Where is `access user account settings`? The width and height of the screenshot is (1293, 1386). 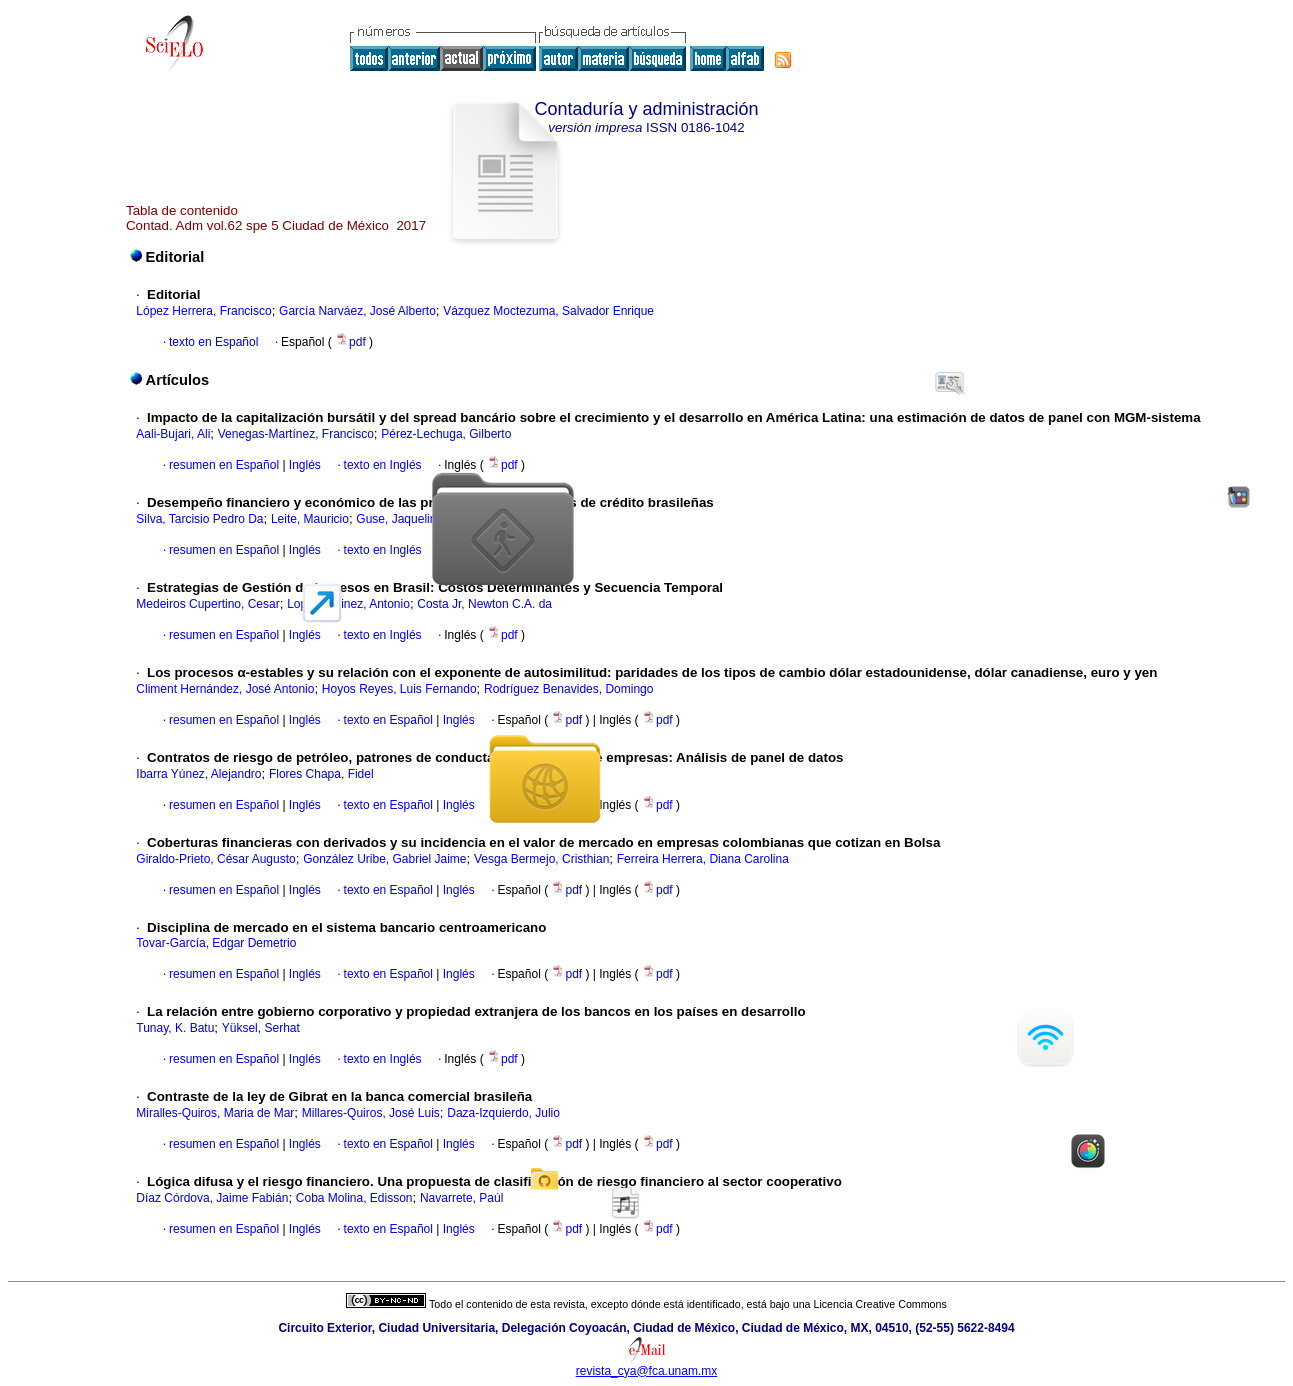
access user account settings is located at coordinates (949, 380).